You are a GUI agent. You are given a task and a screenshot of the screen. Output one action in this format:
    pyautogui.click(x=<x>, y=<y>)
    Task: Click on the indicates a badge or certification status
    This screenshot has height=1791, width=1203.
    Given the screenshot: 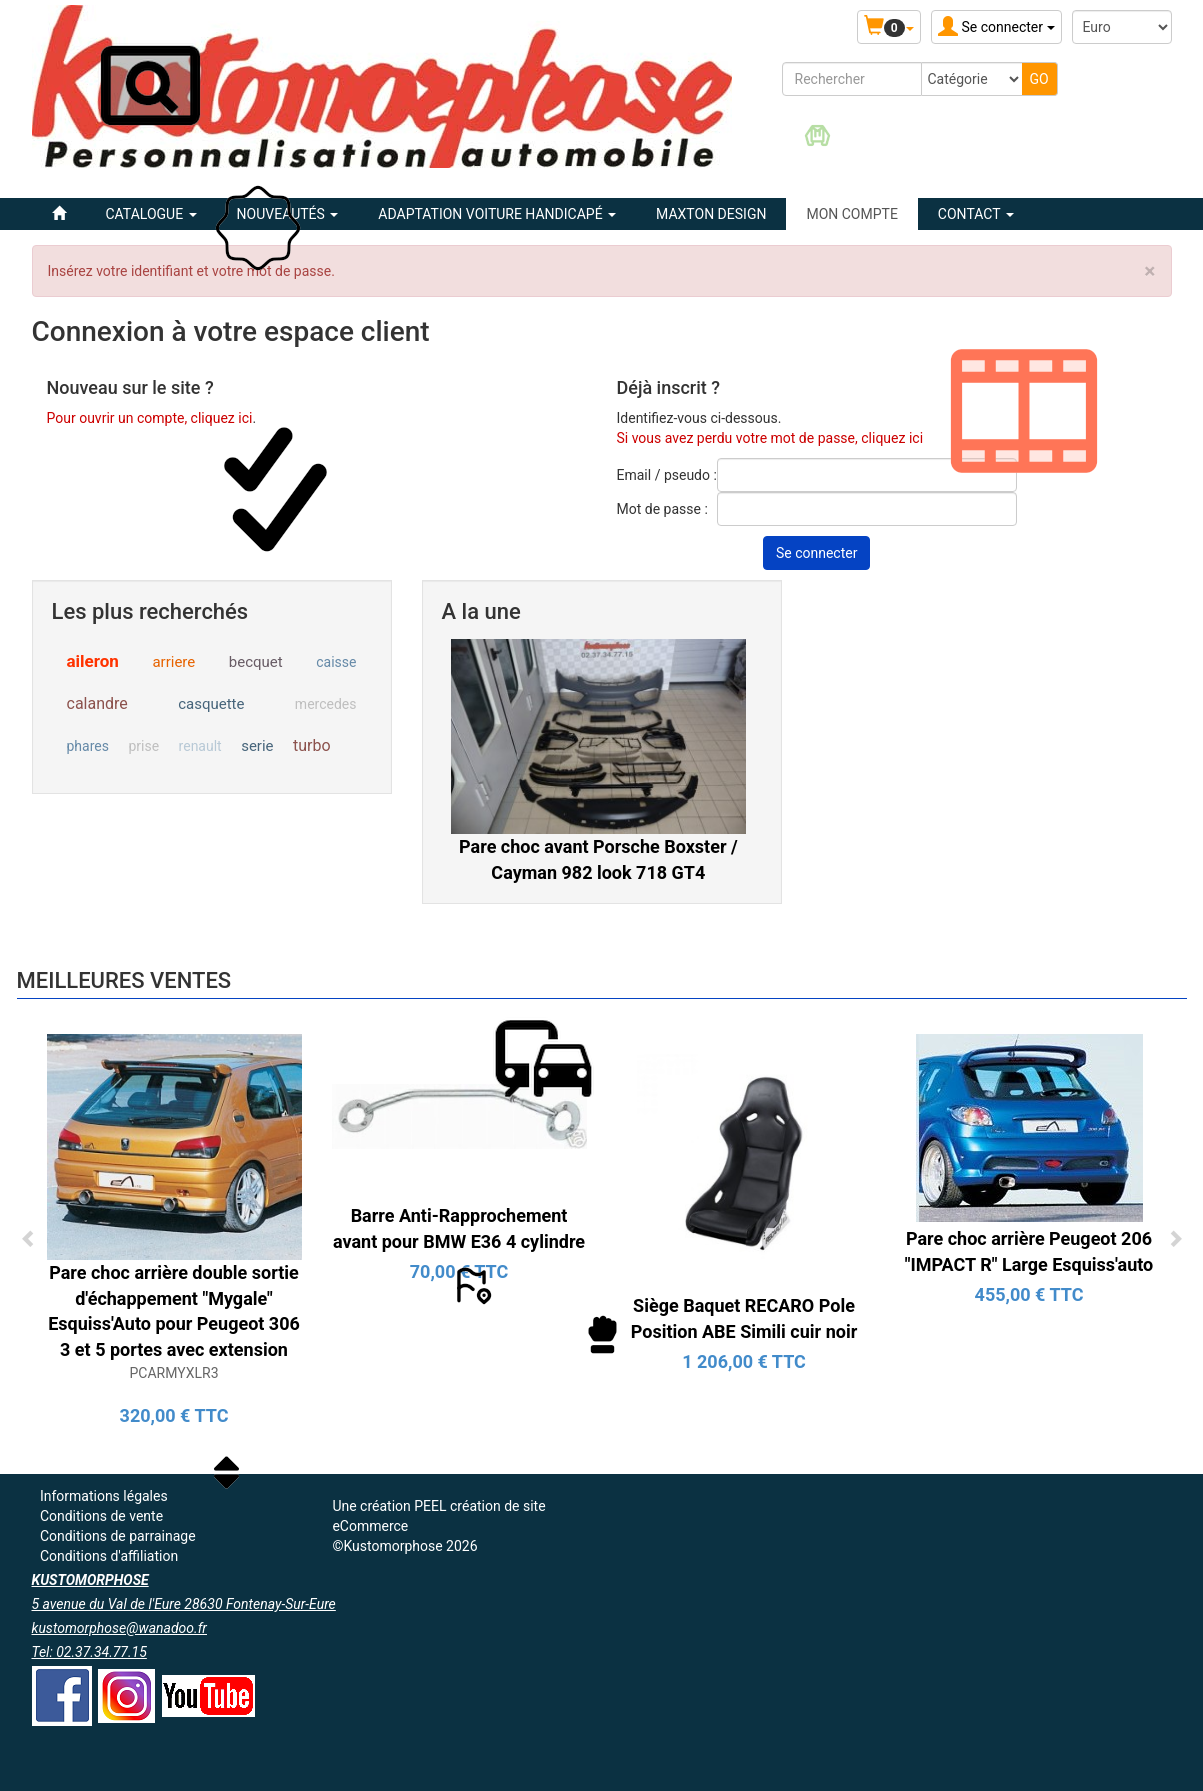 What is the action you would take?
    pyautogui.click(x=258, y=228)
    